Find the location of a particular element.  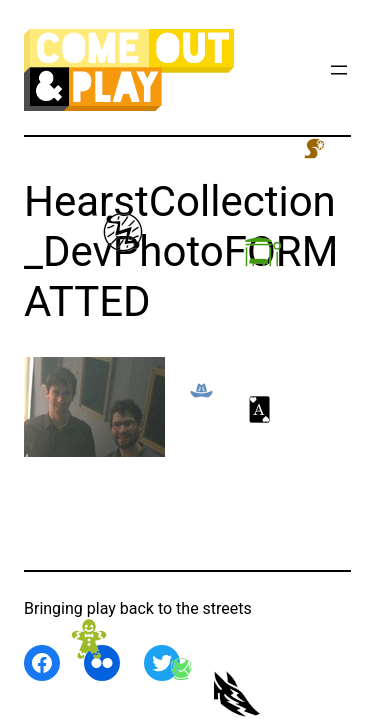

parasitic worm enemy or creature in a game is located at coordinates (314, 148).